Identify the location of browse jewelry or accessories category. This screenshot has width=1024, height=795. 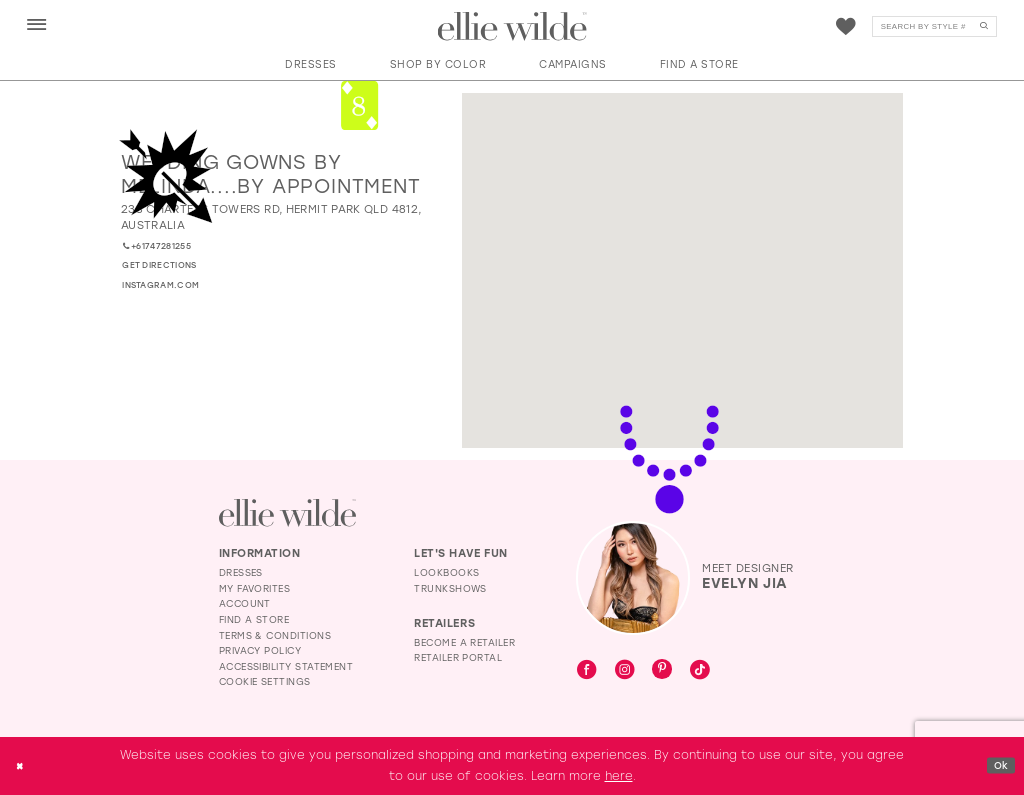
(669, 459).